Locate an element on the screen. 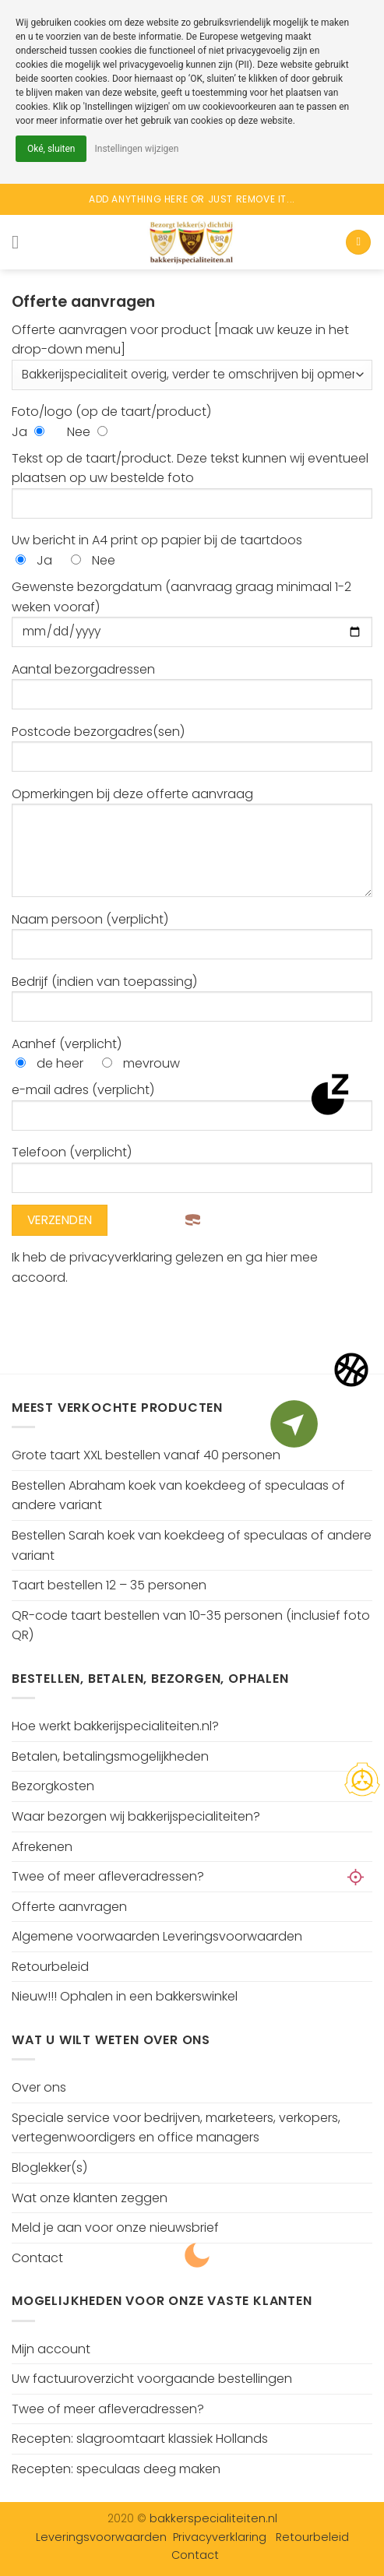 The image size is (384, 2576). indicates rest or sleep mode is located at coordinates (329, 1094).